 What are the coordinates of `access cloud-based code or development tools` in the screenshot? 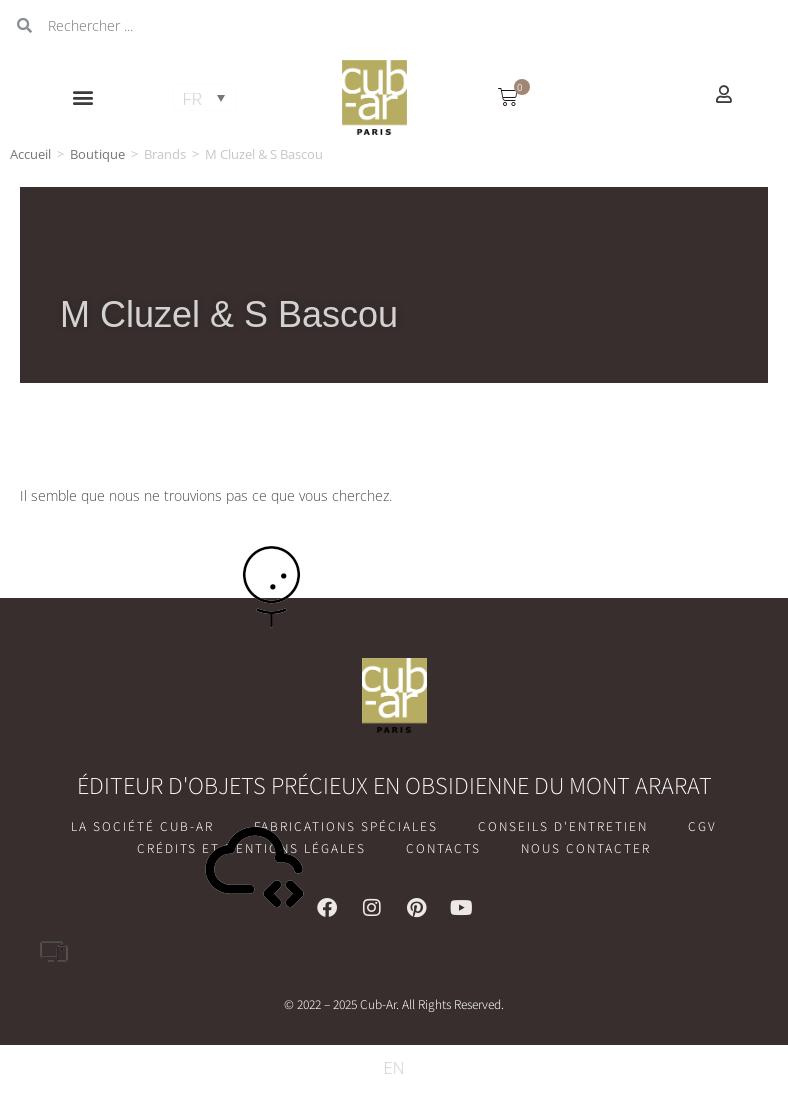 It's located at (254, 862).